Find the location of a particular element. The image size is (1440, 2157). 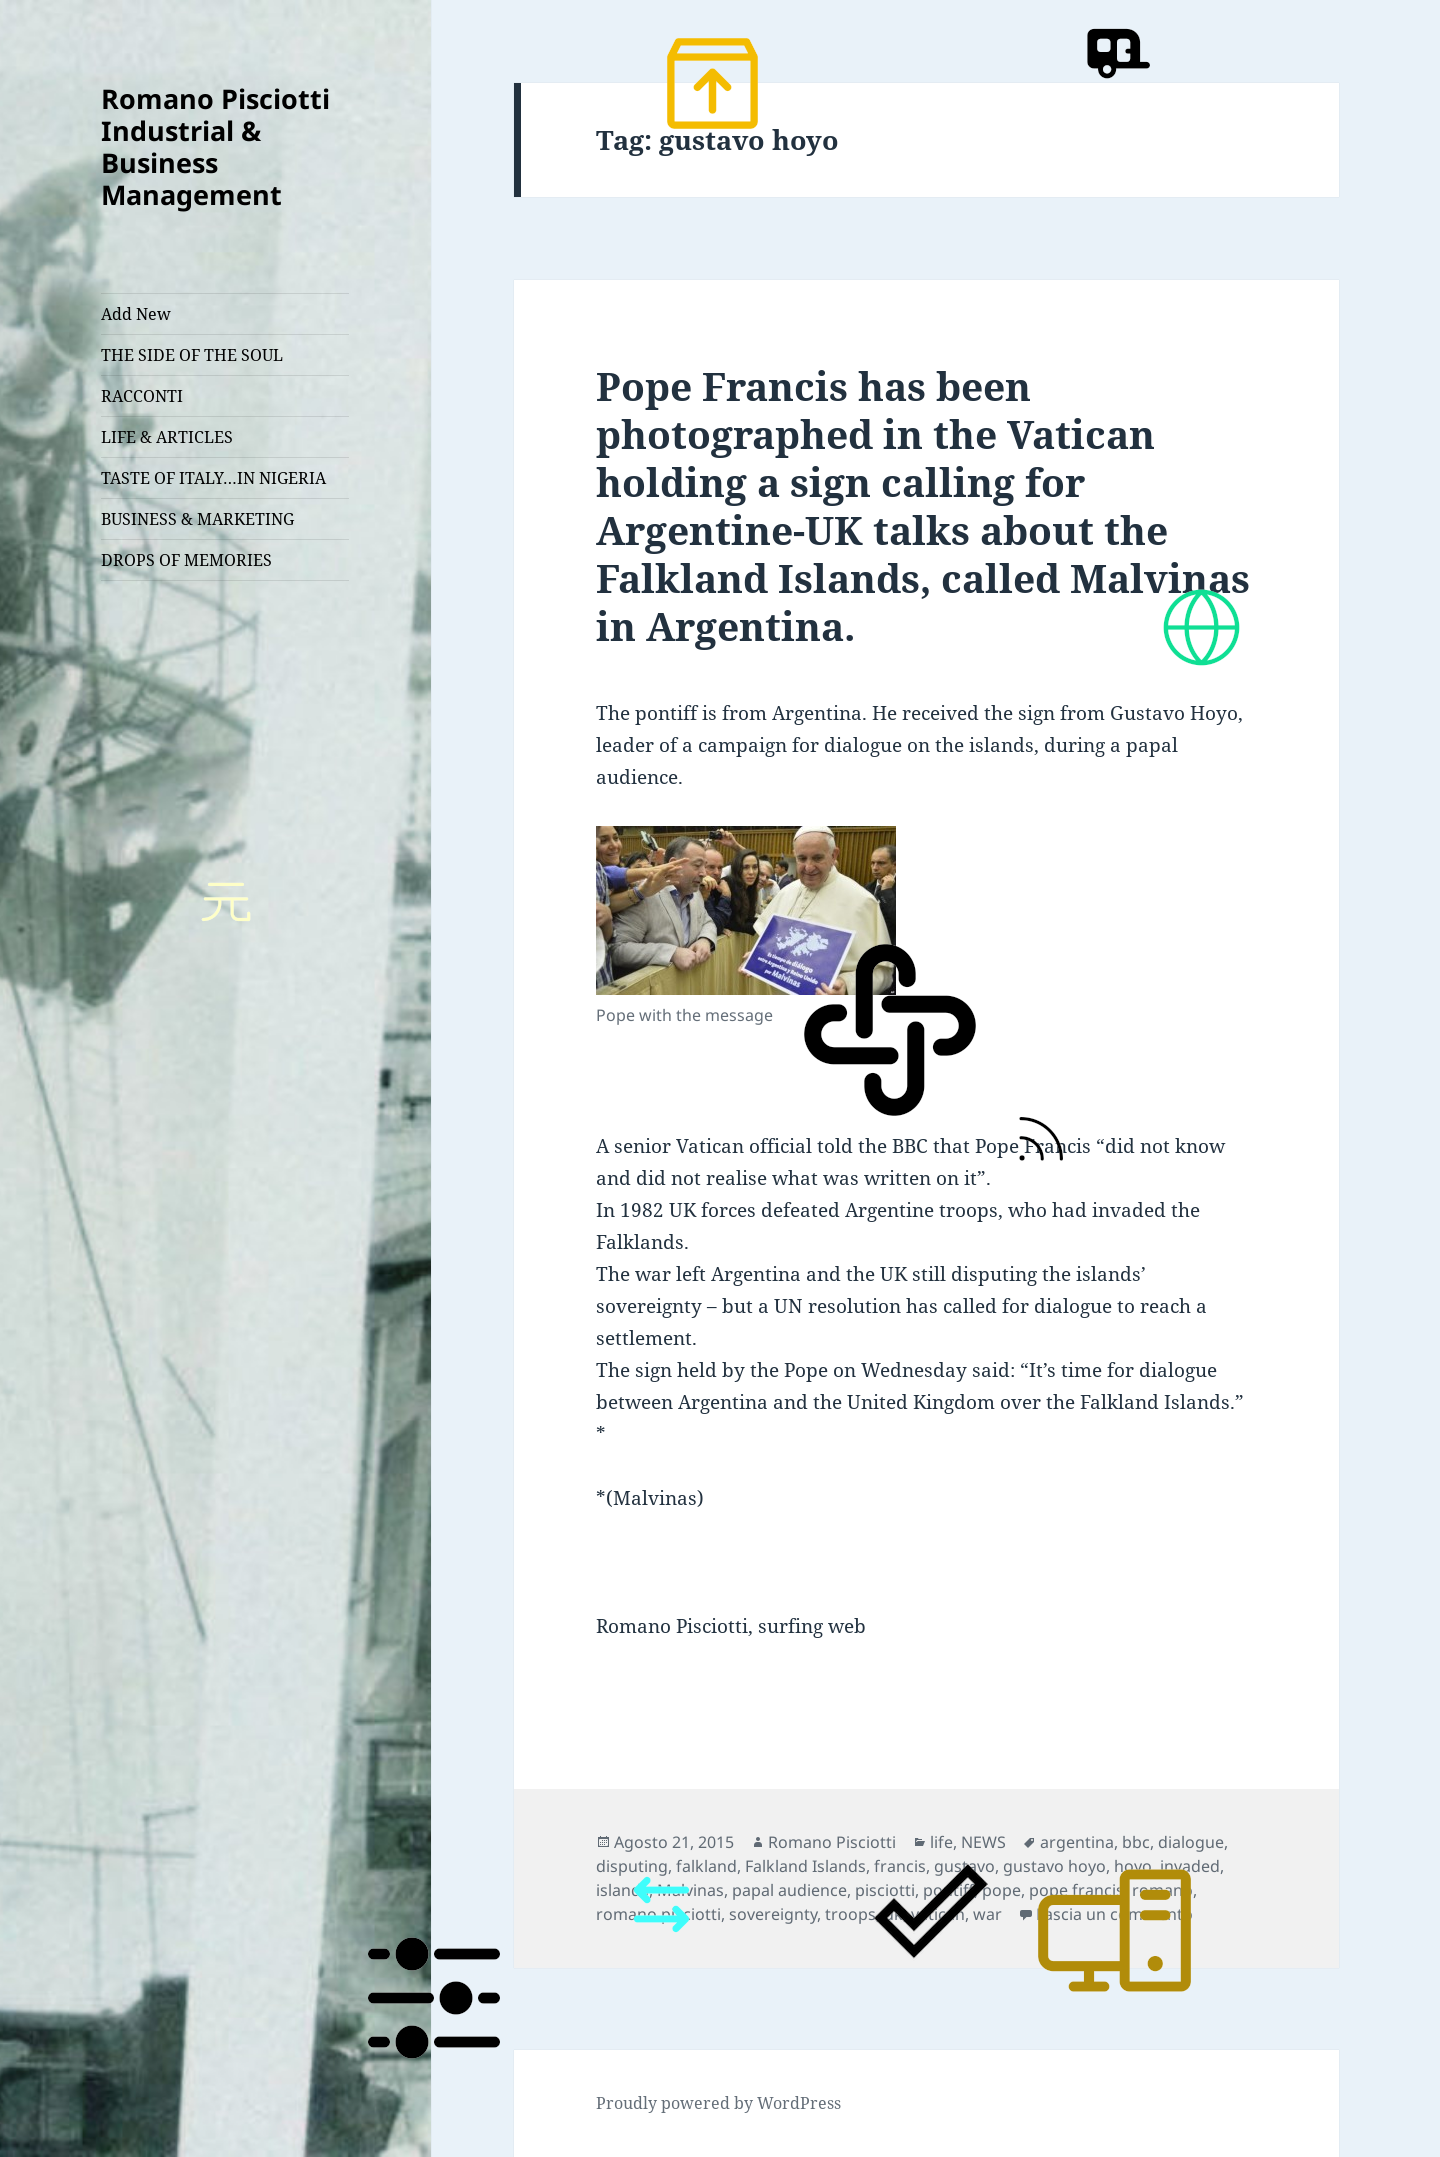

subscribe to RSS feed is located at coordinates (1038, 1142).